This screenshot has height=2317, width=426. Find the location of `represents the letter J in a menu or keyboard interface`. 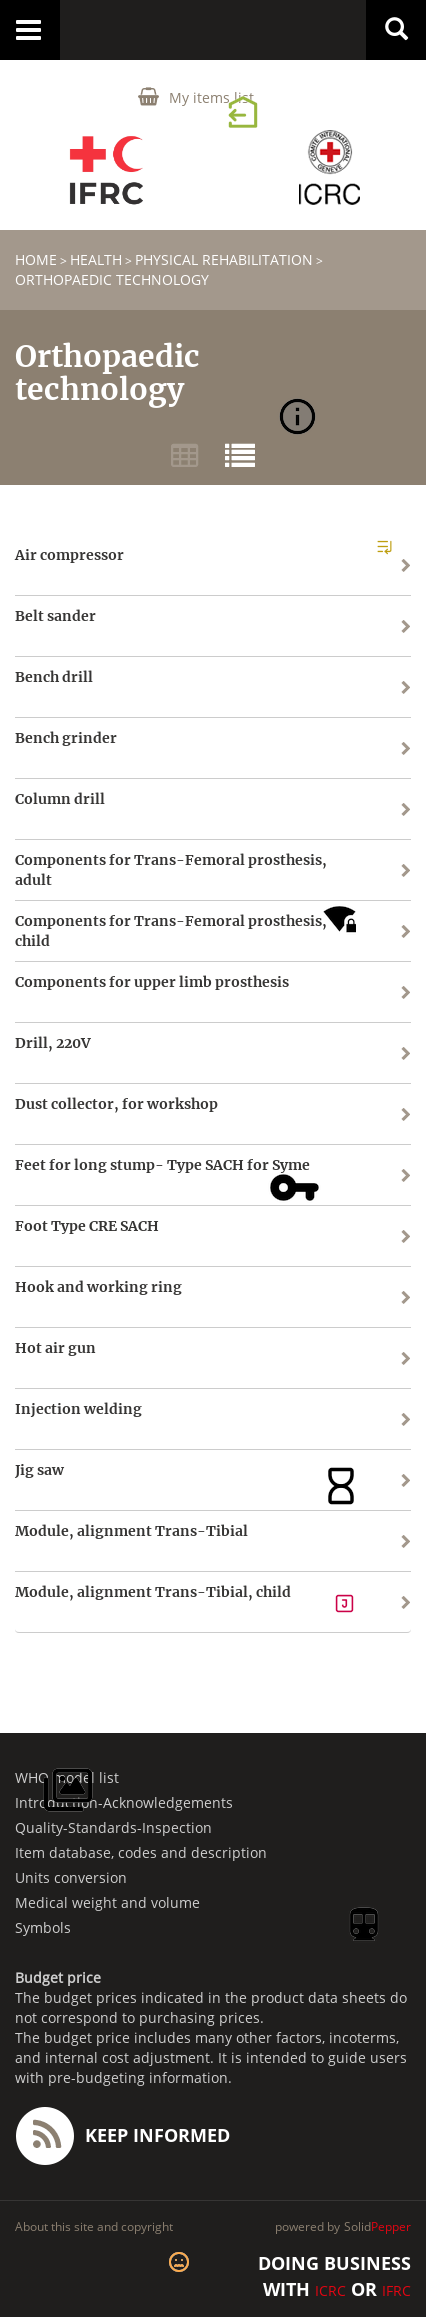

represents the letter J in a menu or keyboard interface is located at coordinates (344, 1603).